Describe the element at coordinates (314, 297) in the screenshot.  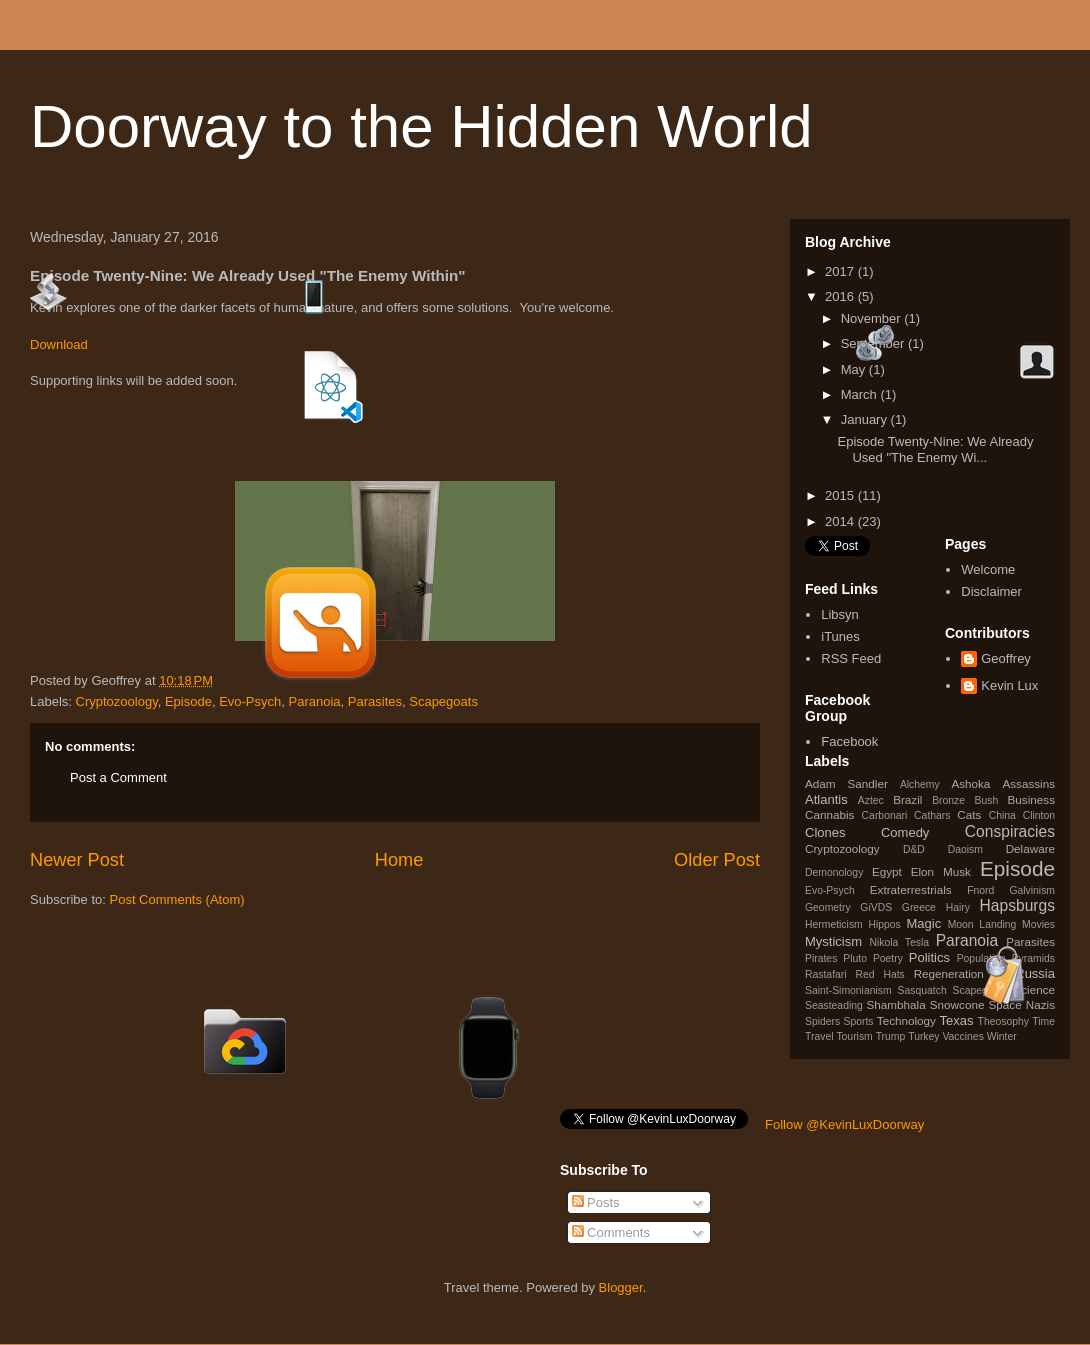
I see `iPod nano device connected` at that location.